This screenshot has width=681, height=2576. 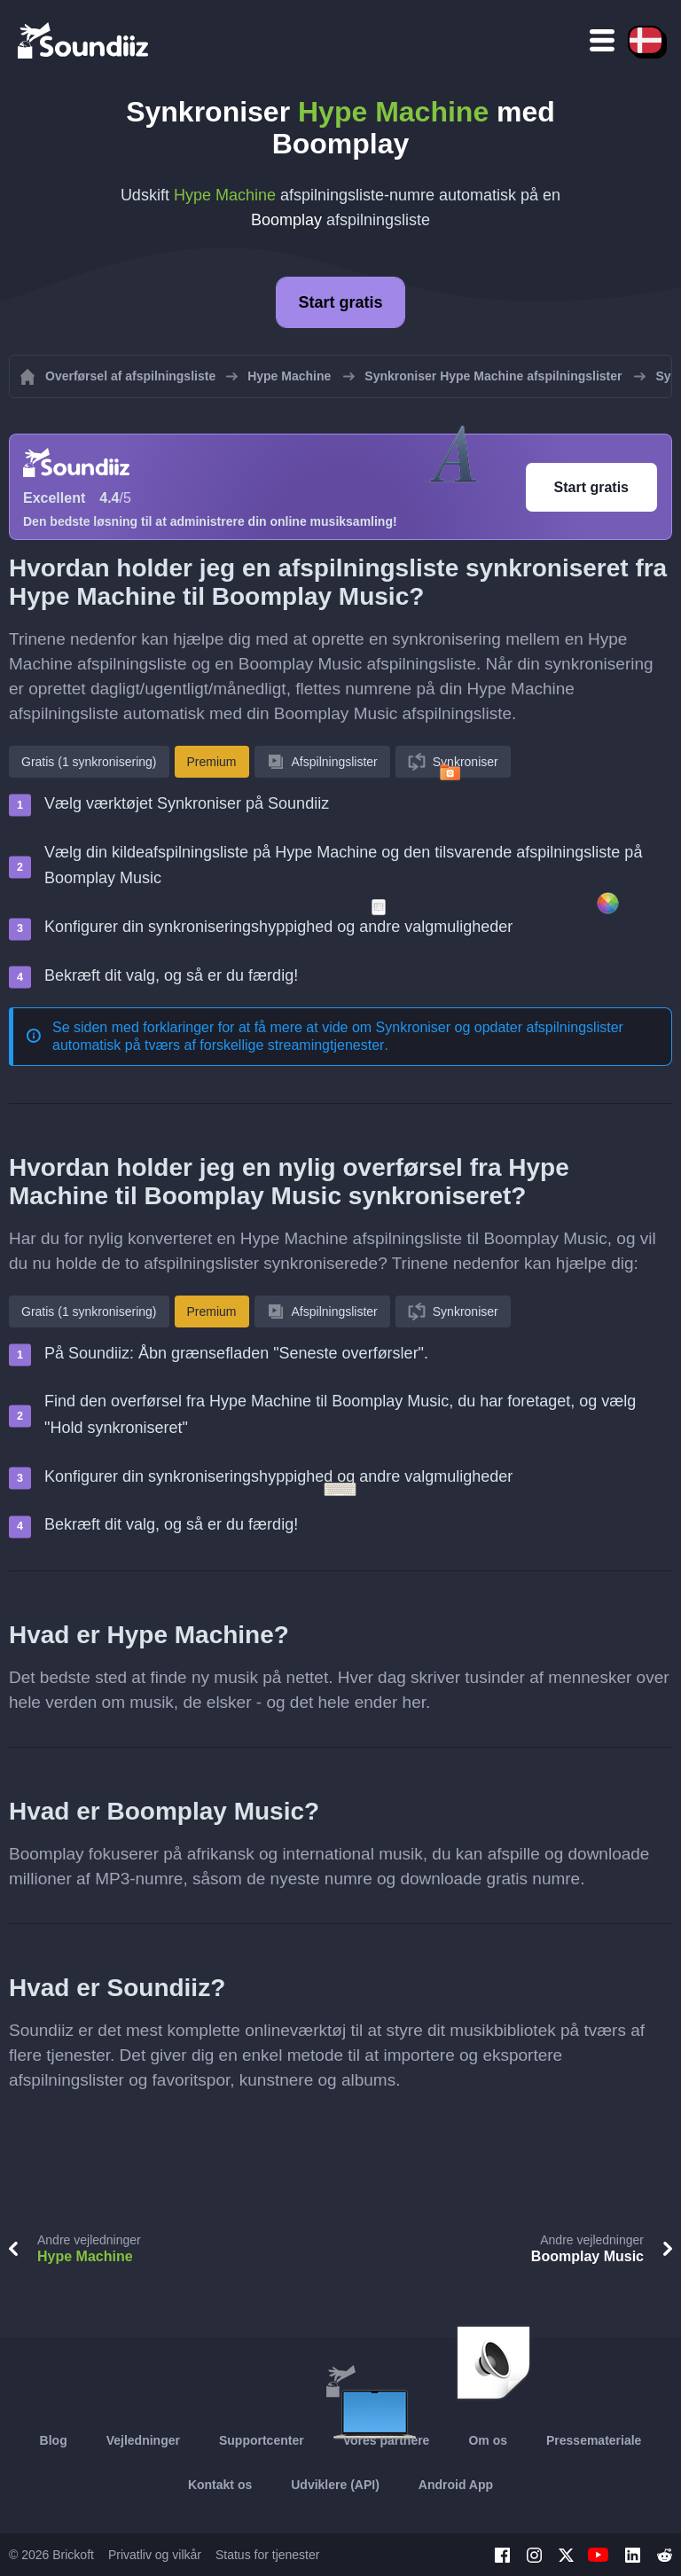 I want to click on access font settings and typography preferences, so click(x=452, y=452).